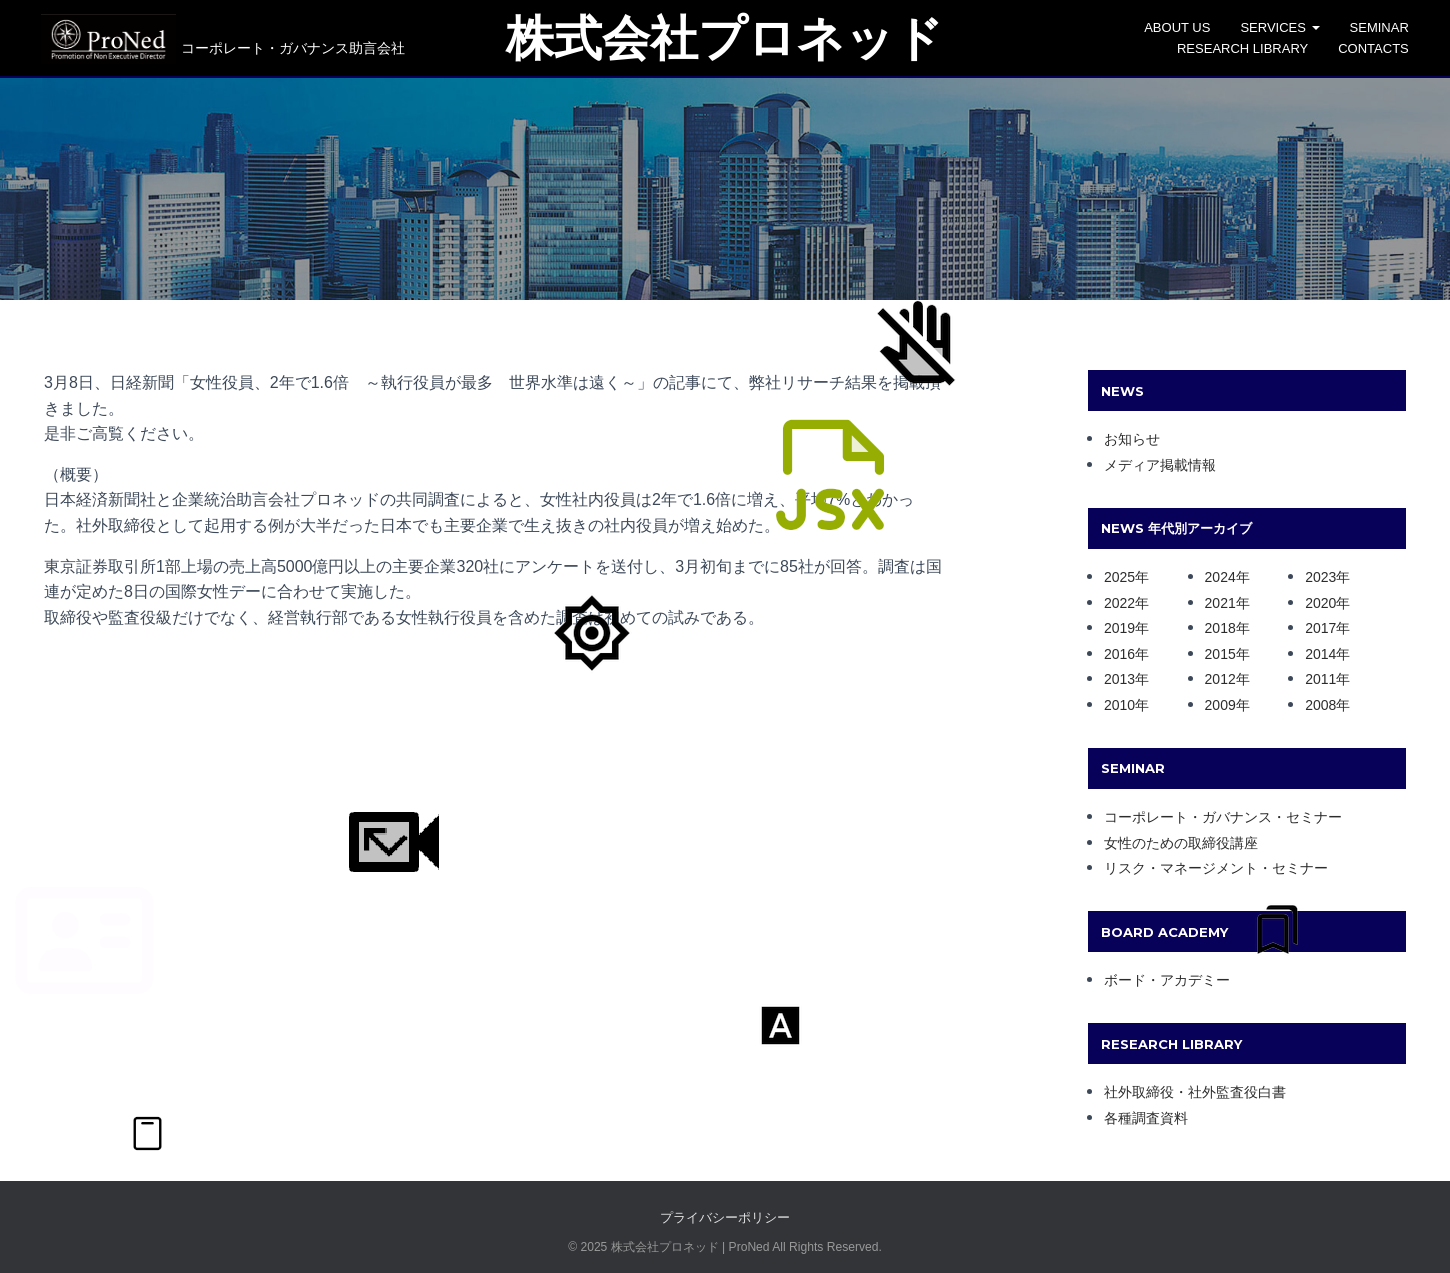 This screenshot has height=1273, width=1450. What do you see at coordinates (780, 1025) in the screenshot?
I see `download or install a new font` at bounding box center [780, 1025].